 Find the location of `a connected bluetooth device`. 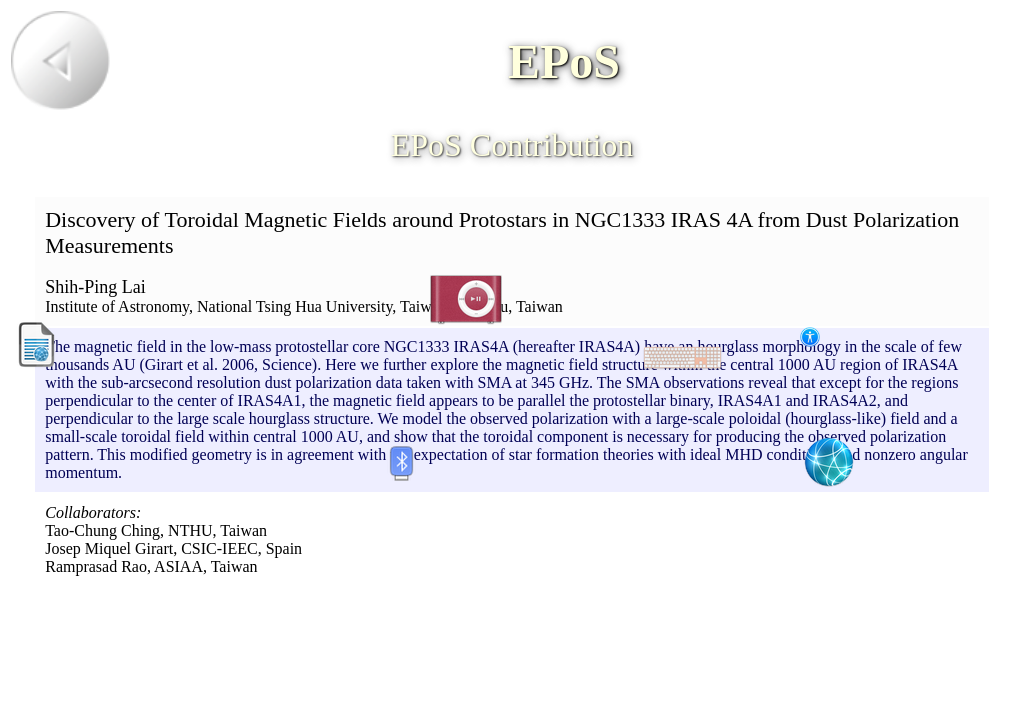

a connected bluetooth device is located at coordinates (401, 463).